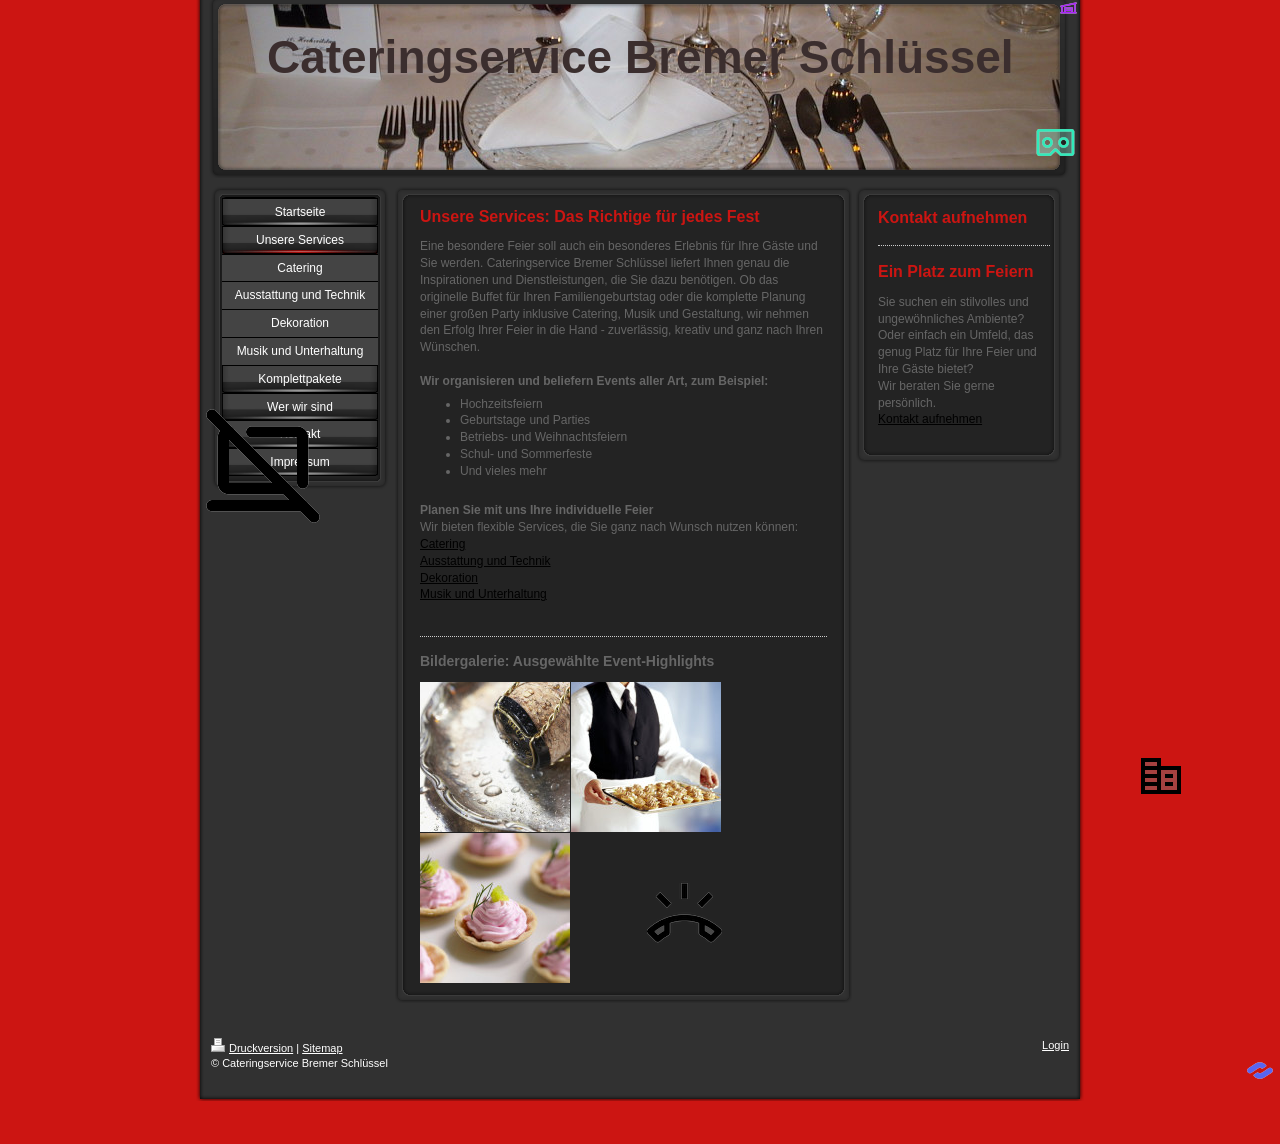 This screenshot has height=1144, width=1280. Describe the element at coordinates (684, 914) in the screenshot. I see `incoming call ringing` at that location.